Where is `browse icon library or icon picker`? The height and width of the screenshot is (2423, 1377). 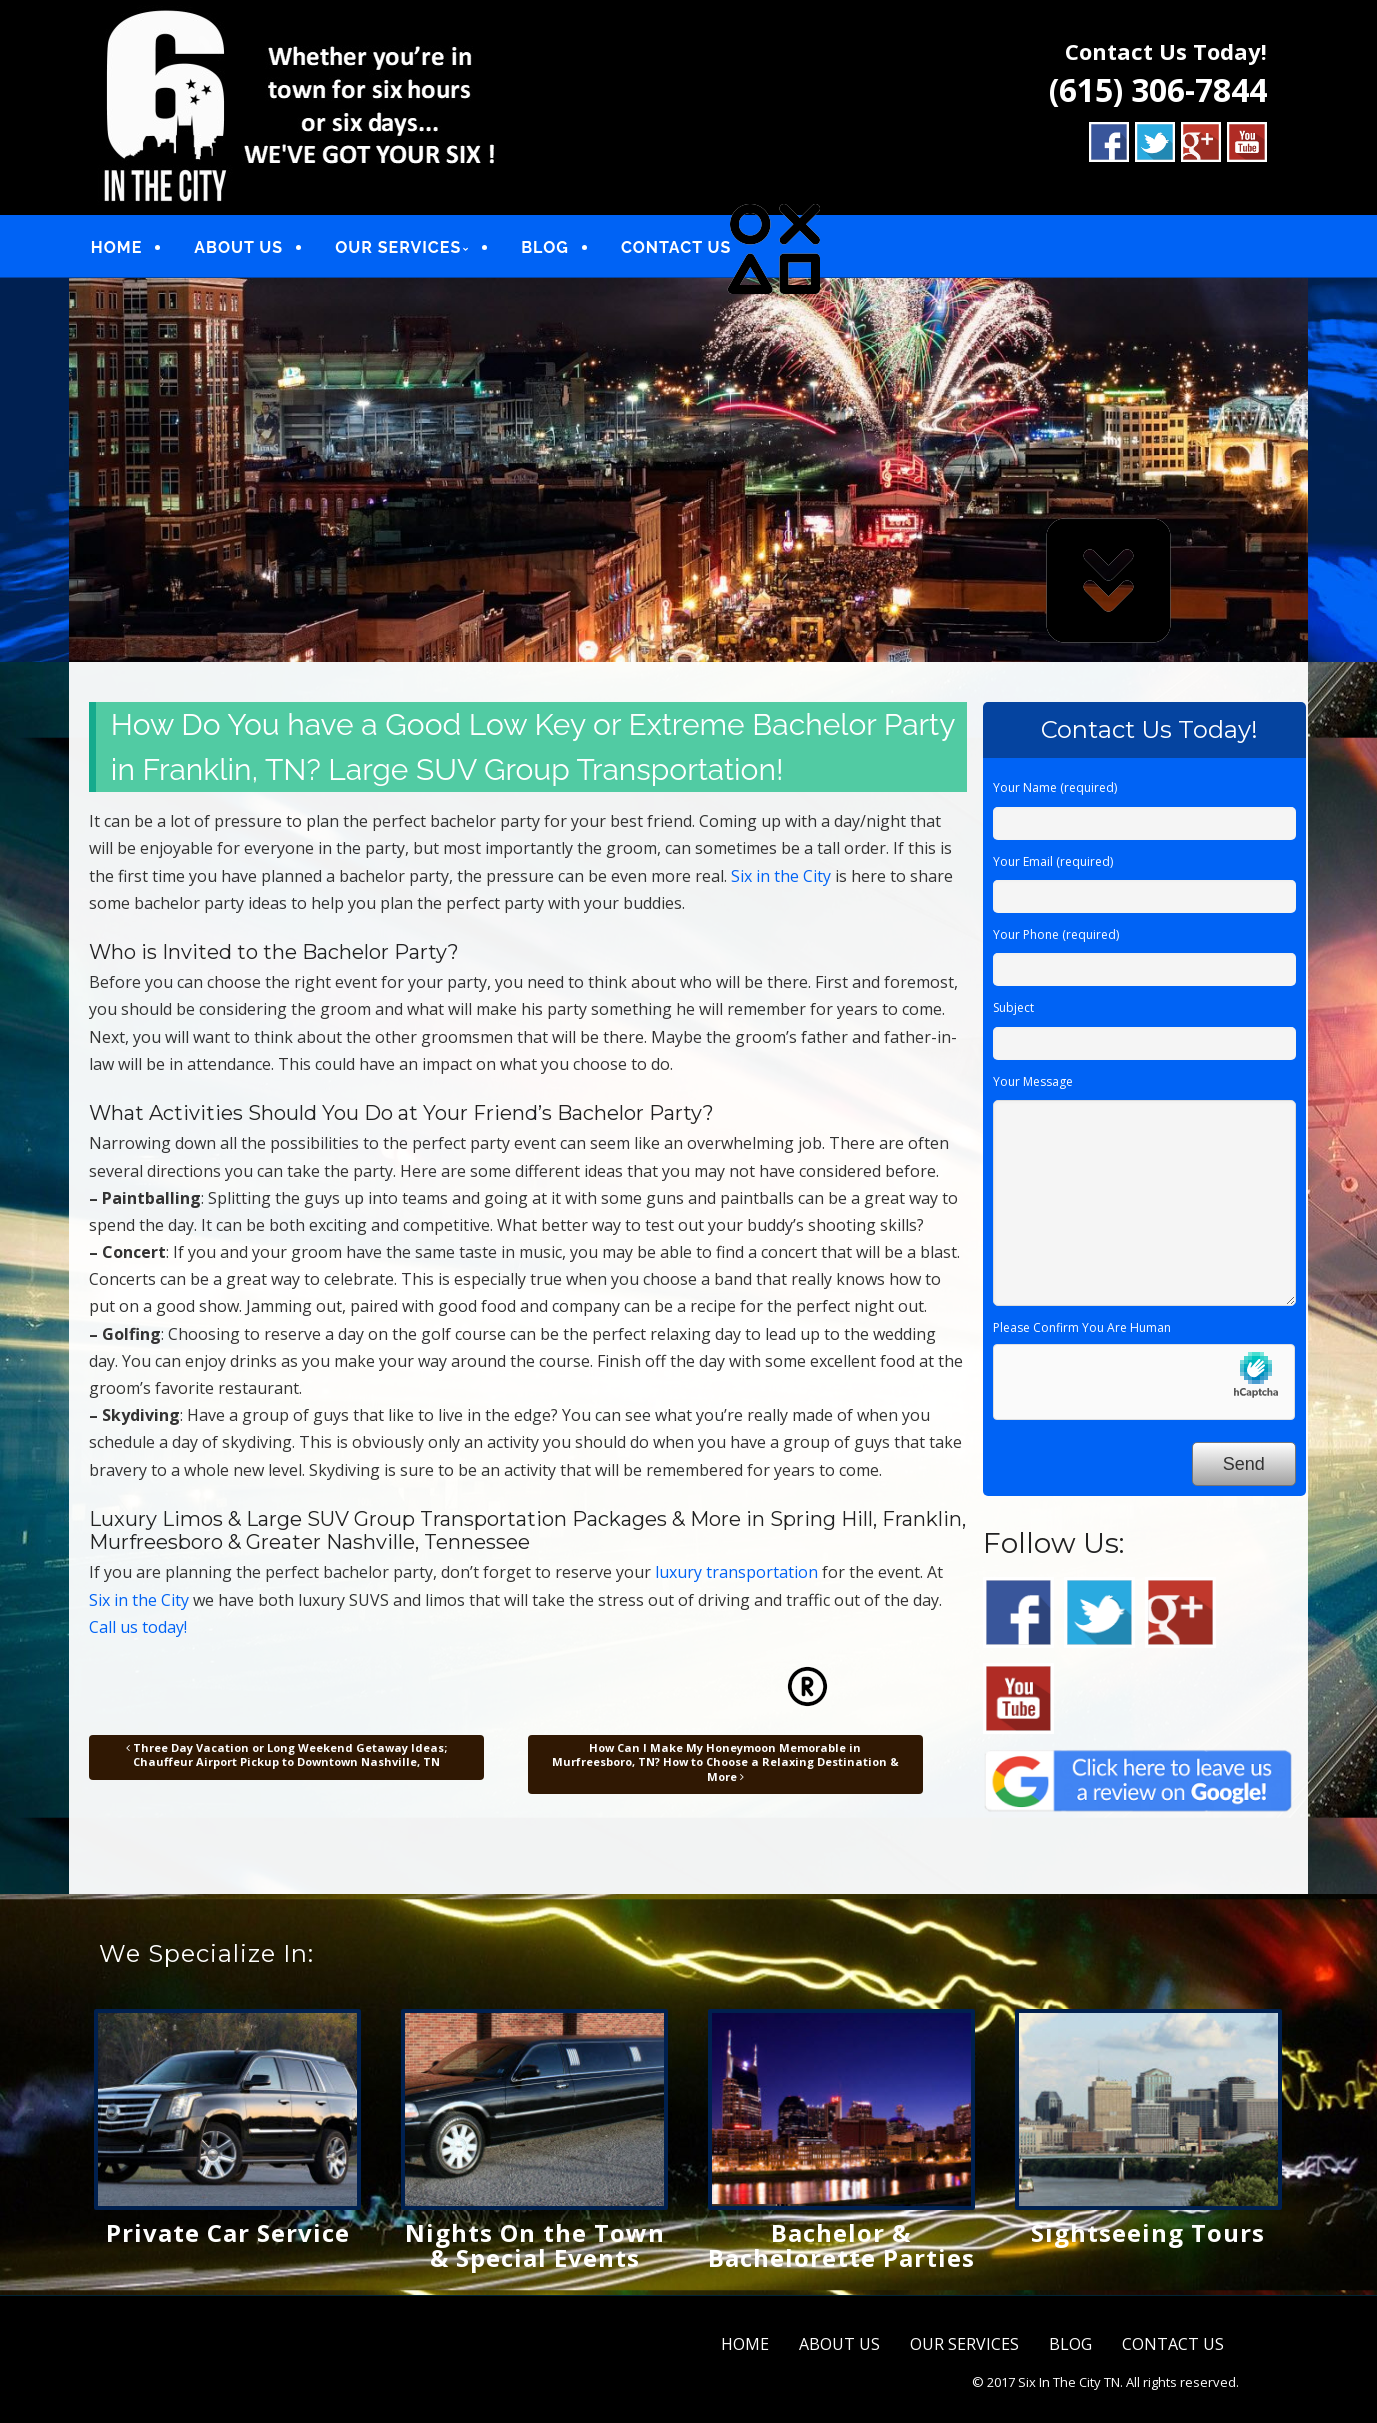
browse icon library or icon picker is located at coordinates (775, 249).